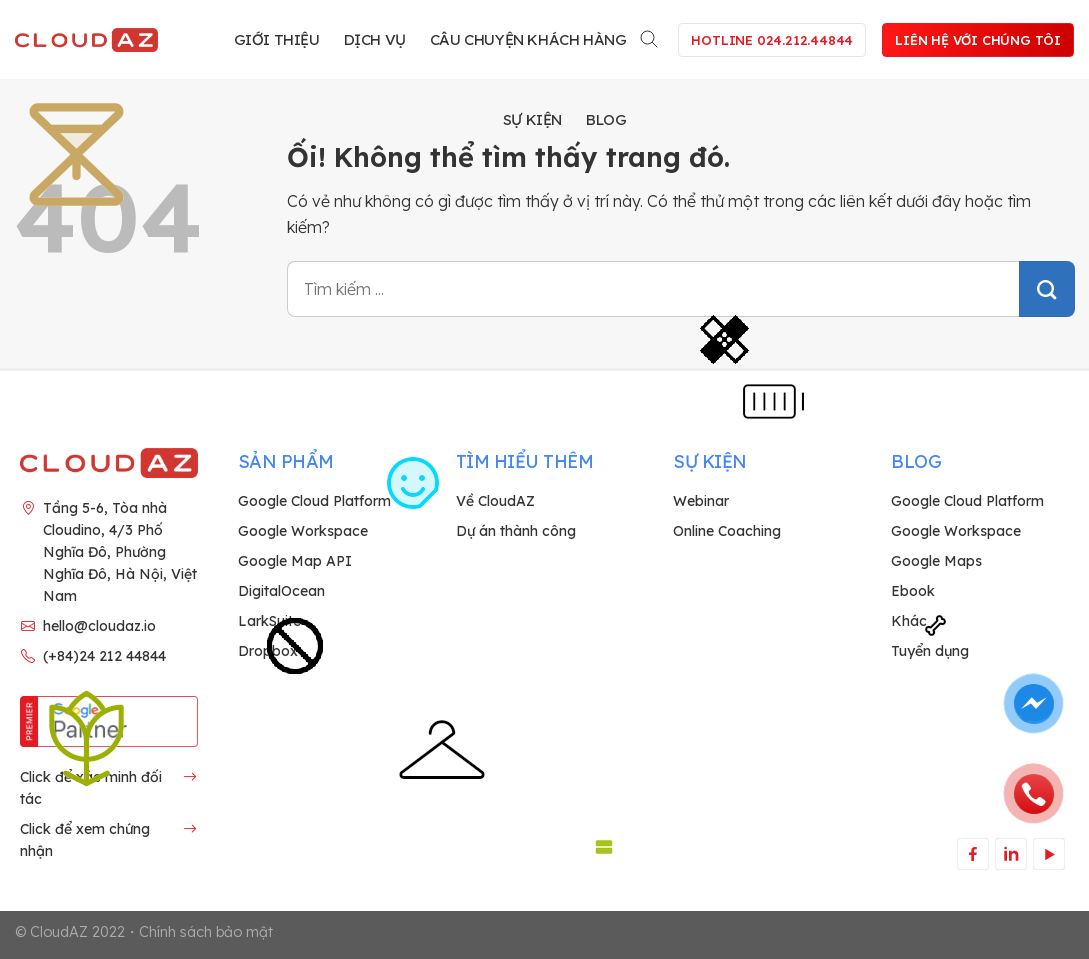 The width and height of the screenshot is (1089, 959). I want to click on switch to row layout view, so click(604, 847).